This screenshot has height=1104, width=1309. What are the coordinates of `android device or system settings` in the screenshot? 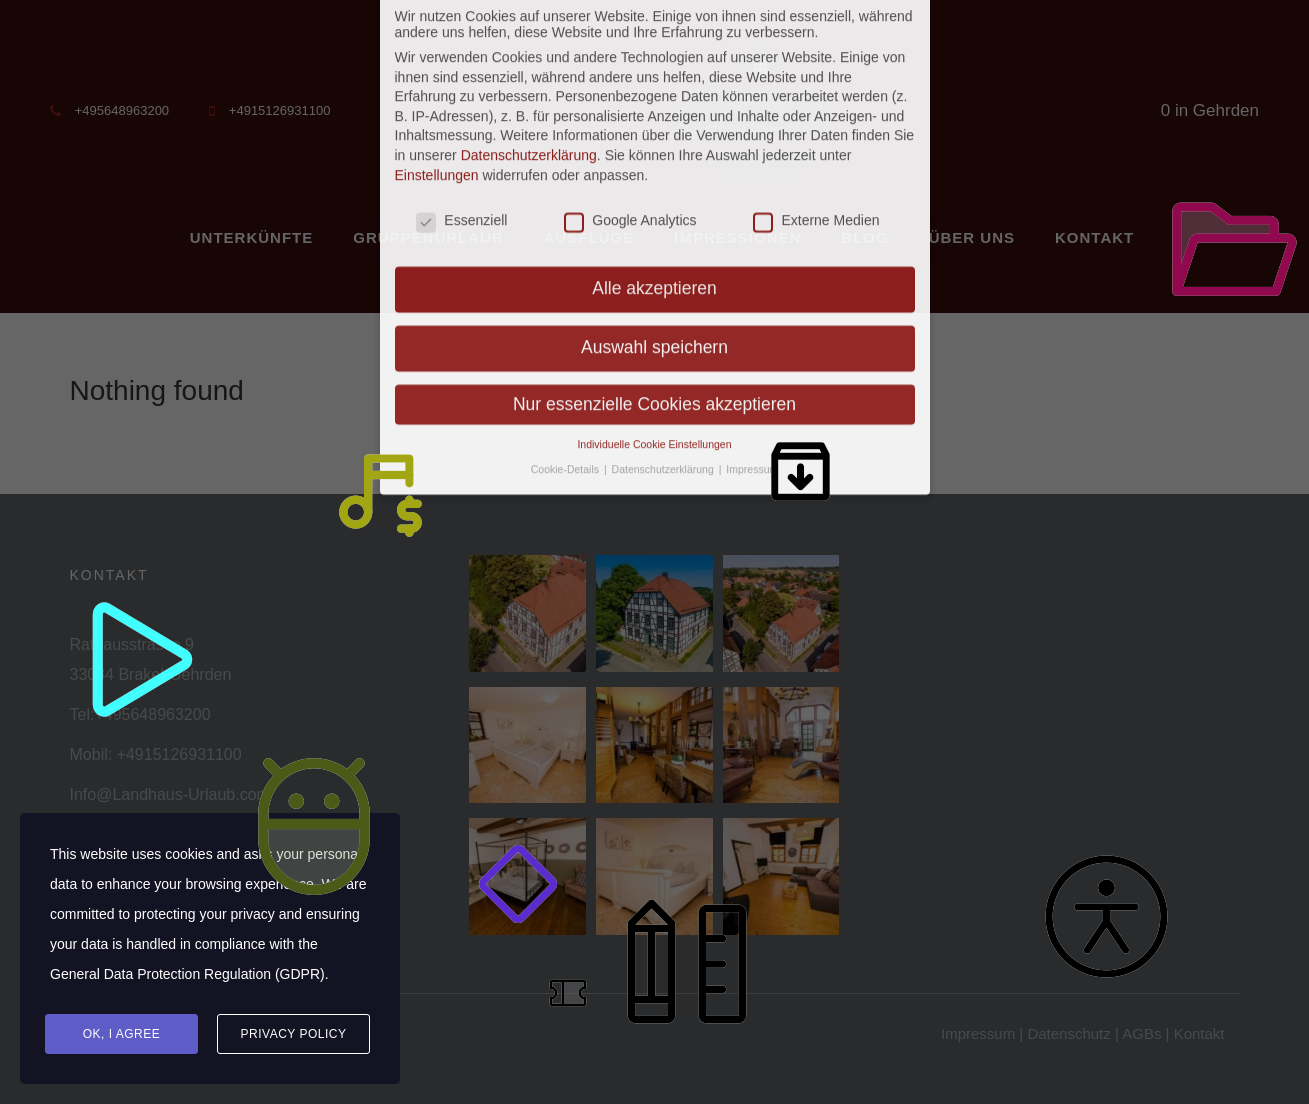 It's located at (314, 824).